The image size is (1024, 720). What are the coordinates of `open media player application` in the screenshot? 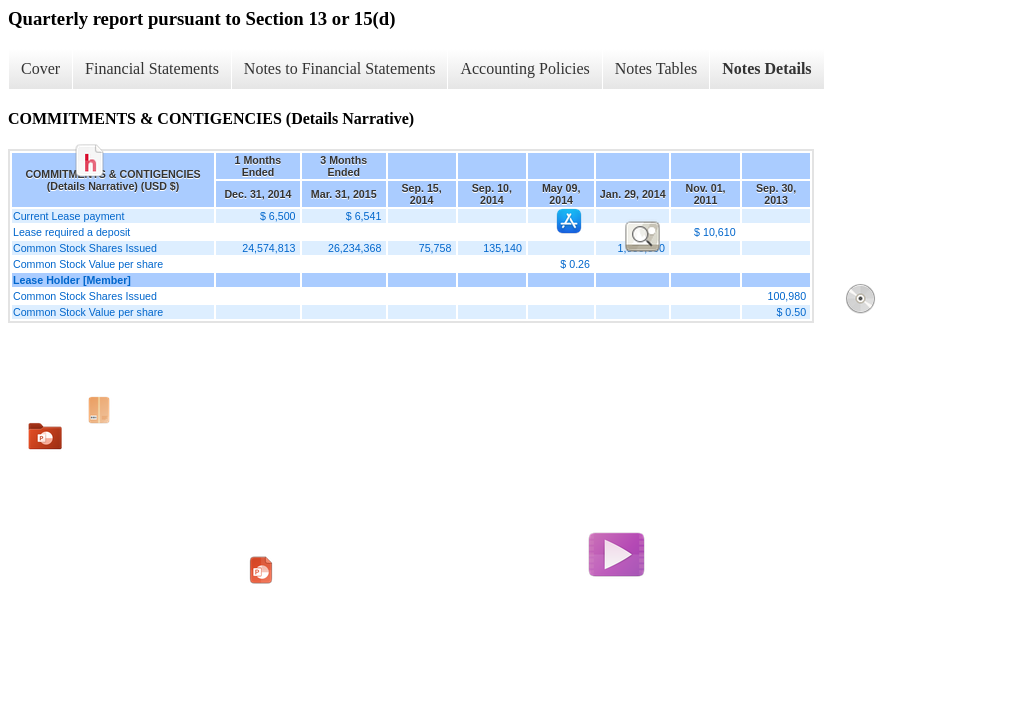 It's located at (616, 554).